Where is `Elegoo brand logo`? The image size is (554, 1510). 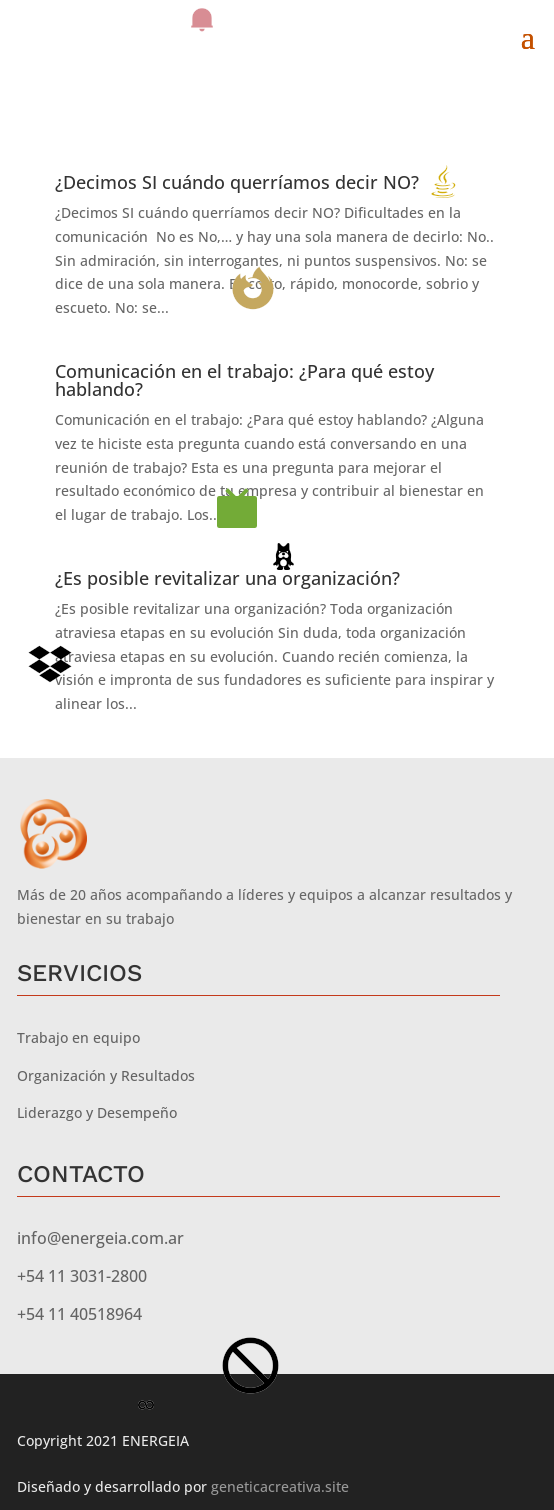
Elegoo brand logo is located at coordinates (146, 1405).